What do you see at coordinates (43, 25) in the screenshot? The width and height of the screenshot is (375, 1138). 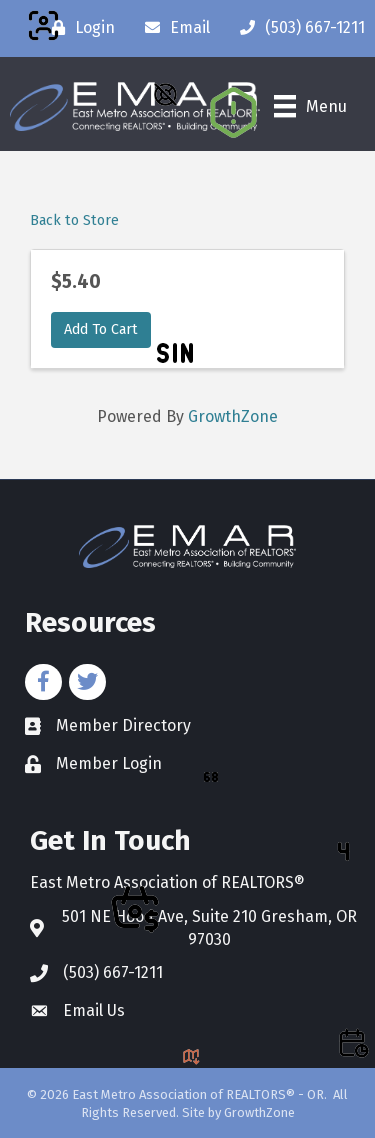 I see `scan or verify user identity` at bounding box center [43, 25].